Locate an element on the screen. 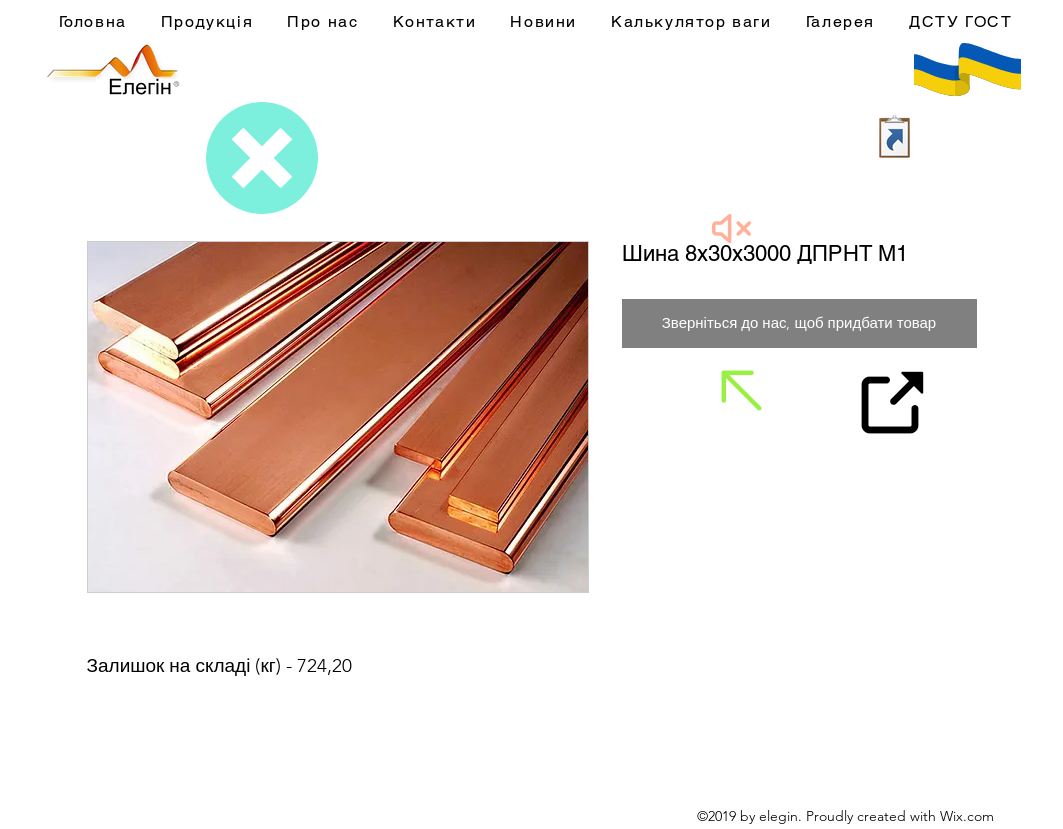 This screenshot has height=829, width=1063. clipboard containing a shortcut or alias is located at coordinates (894, 136).